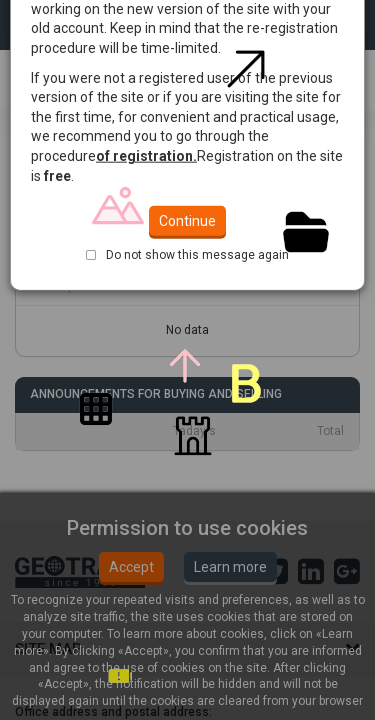  What do you see at coordinates (118, 208) in the screenshot?
I see `view photos or image gallery` at bounding box center [118, 208].